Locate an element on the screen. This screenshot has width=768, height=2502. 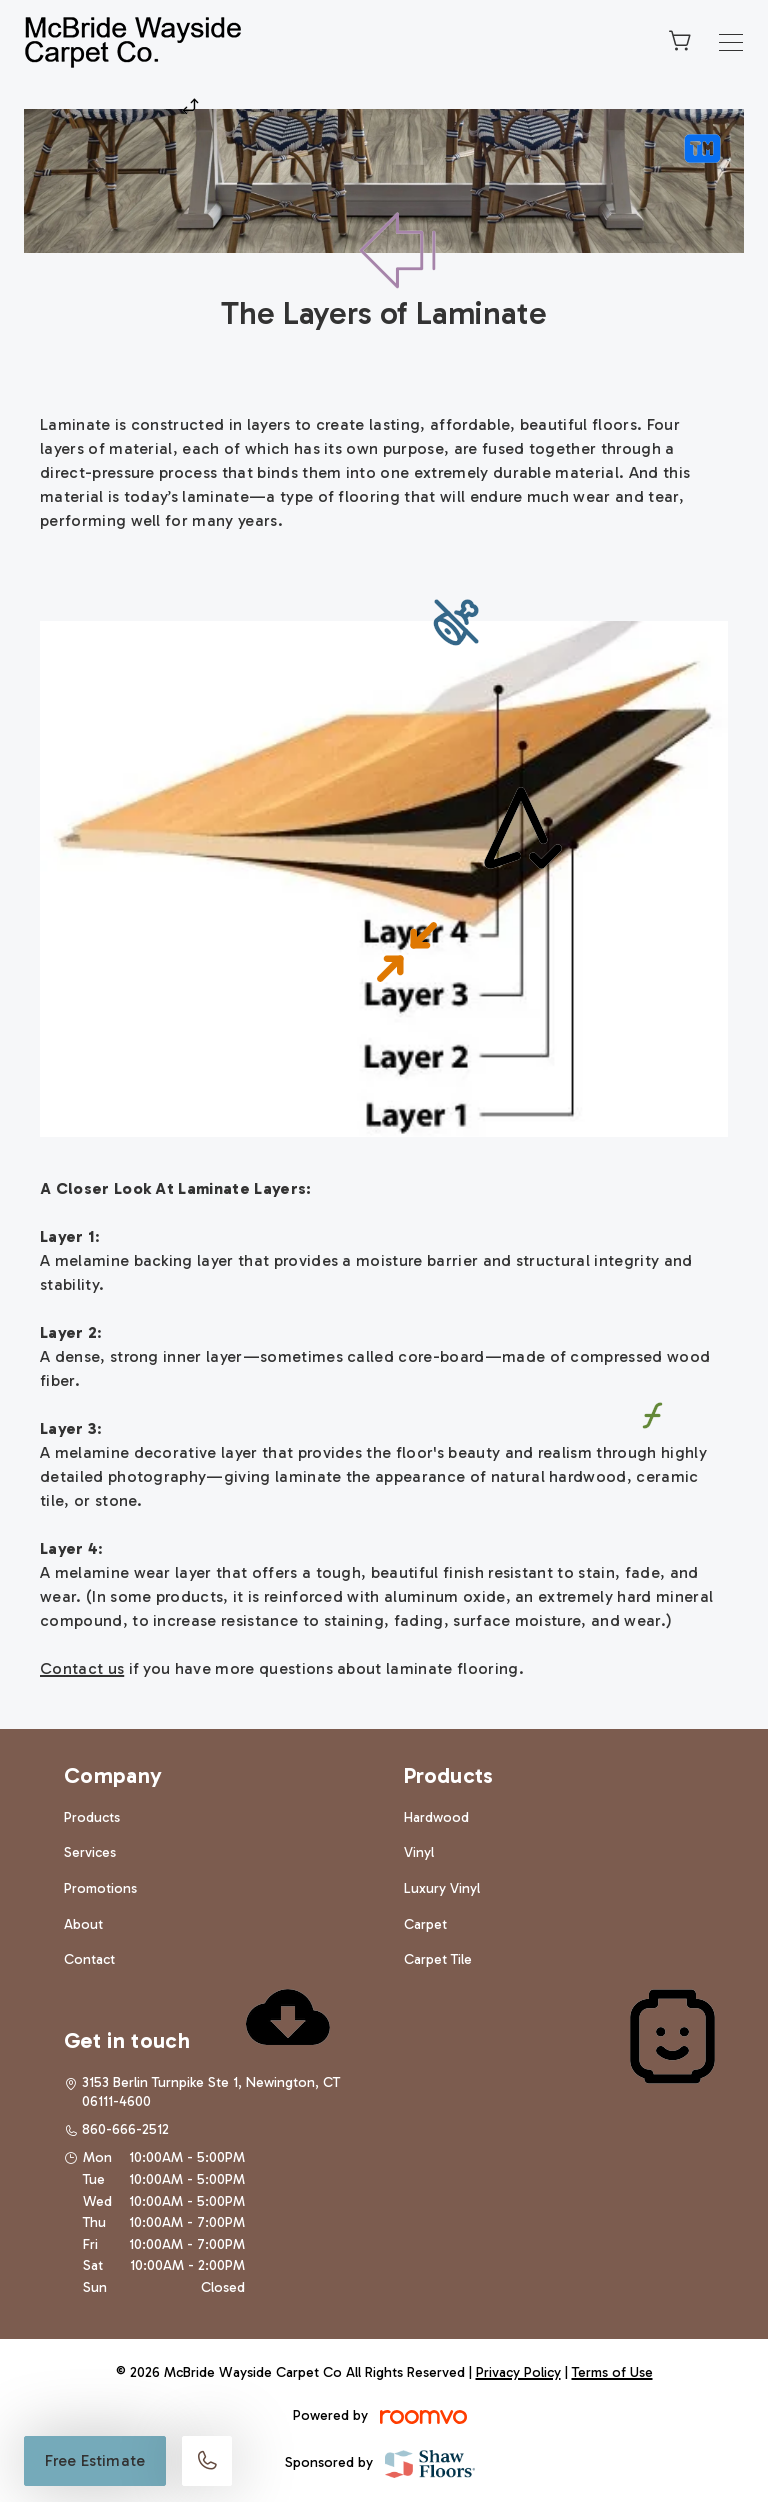
go back to previous screen is located at coordinates (400, 250).